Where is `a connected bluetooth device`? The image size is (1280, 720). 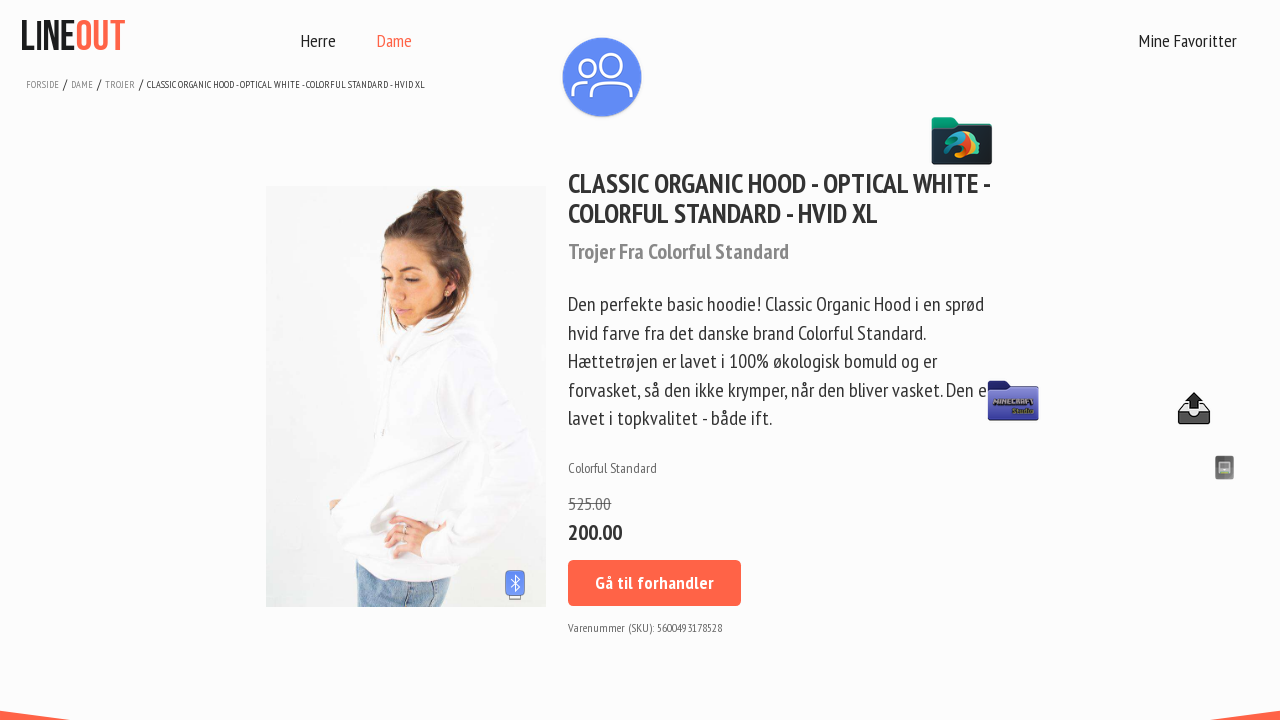 a connected bluetooth device is located at coordinates (515, 585).